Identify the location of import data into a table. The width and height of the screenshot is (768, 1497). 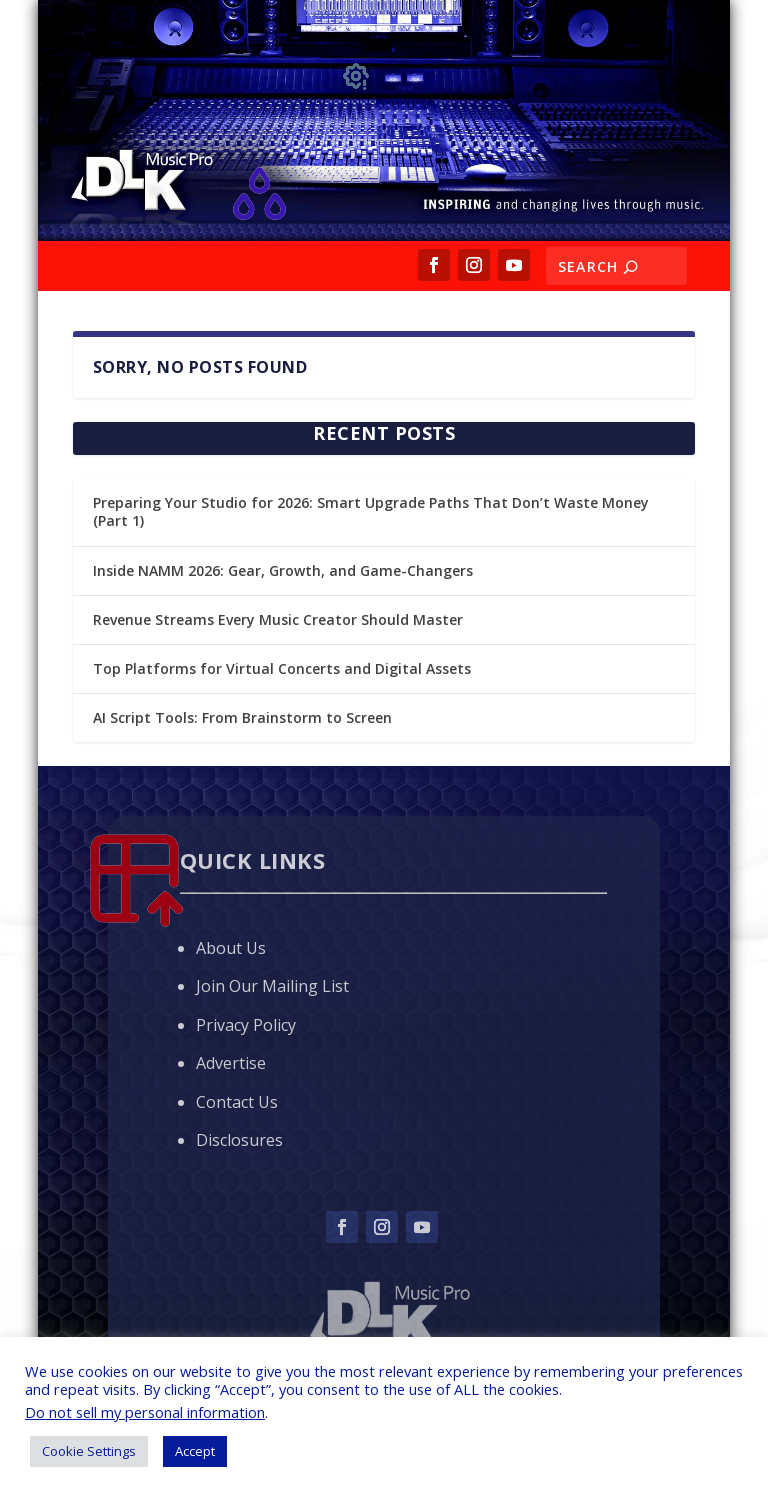
(134, 878).